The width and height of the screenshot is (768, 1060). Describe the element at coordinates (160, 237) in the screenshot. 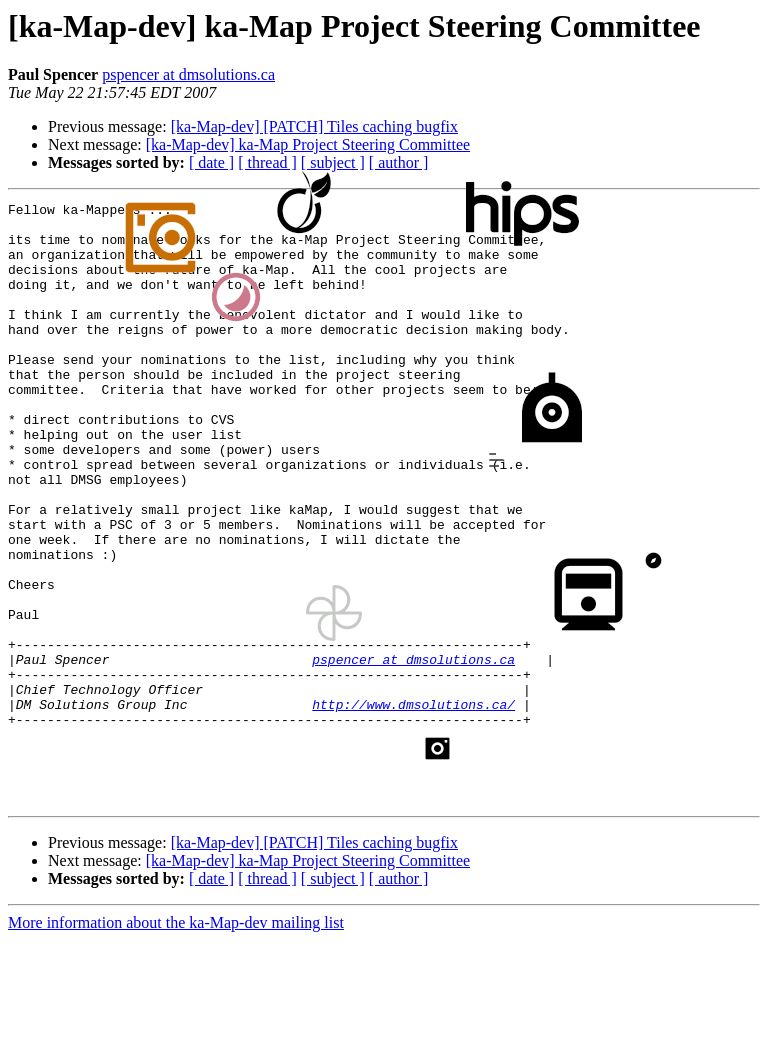

I see `access photo gallery` at that location.